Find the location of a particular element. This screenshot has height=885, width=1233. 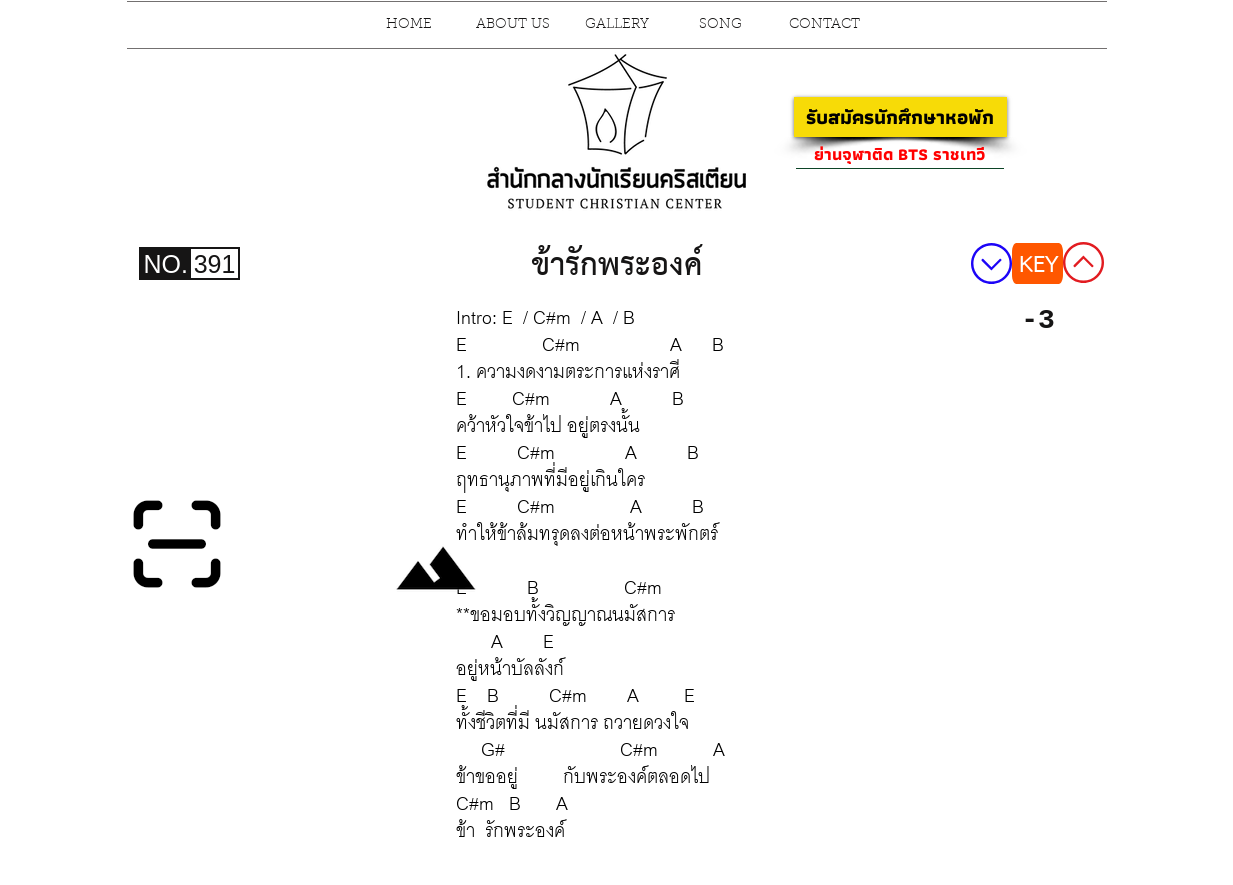

scan a barcode or QR code is located at coordinates (177, 544).